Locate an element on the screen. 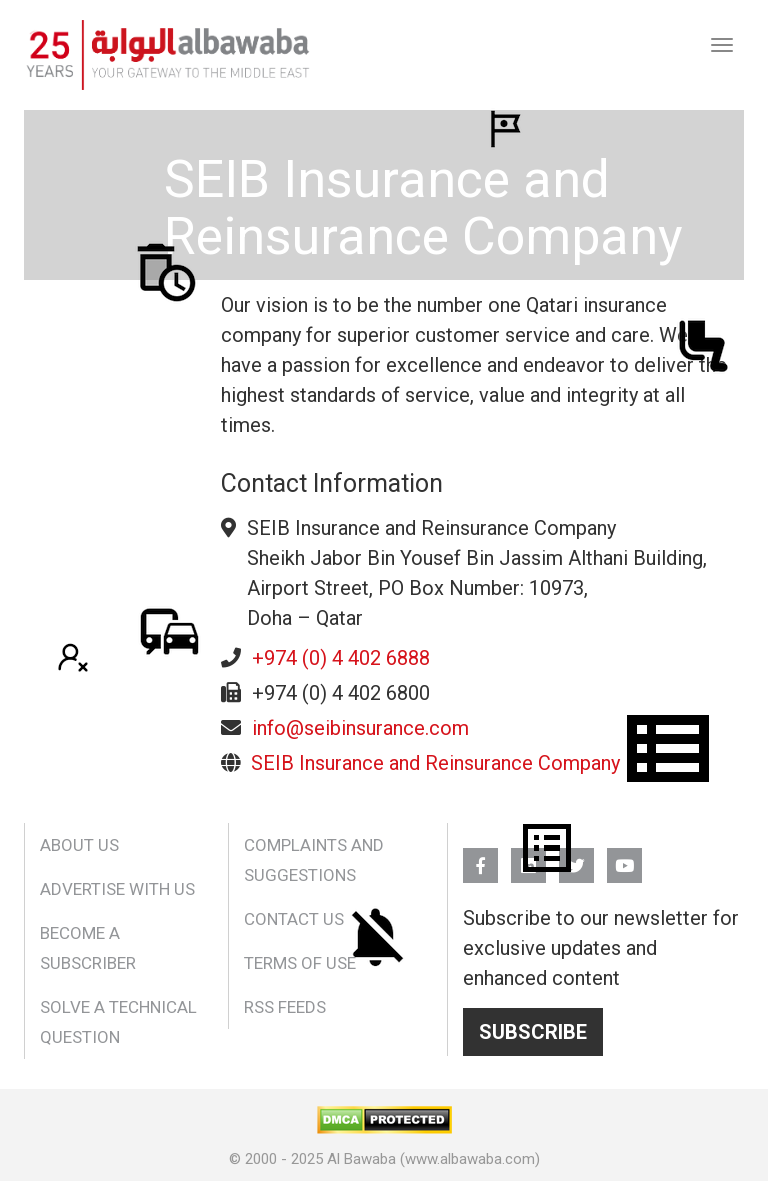 The width and height of the screenshot is (768, 1181). view a detailed list or checklist is located at coordinates (547, 848).